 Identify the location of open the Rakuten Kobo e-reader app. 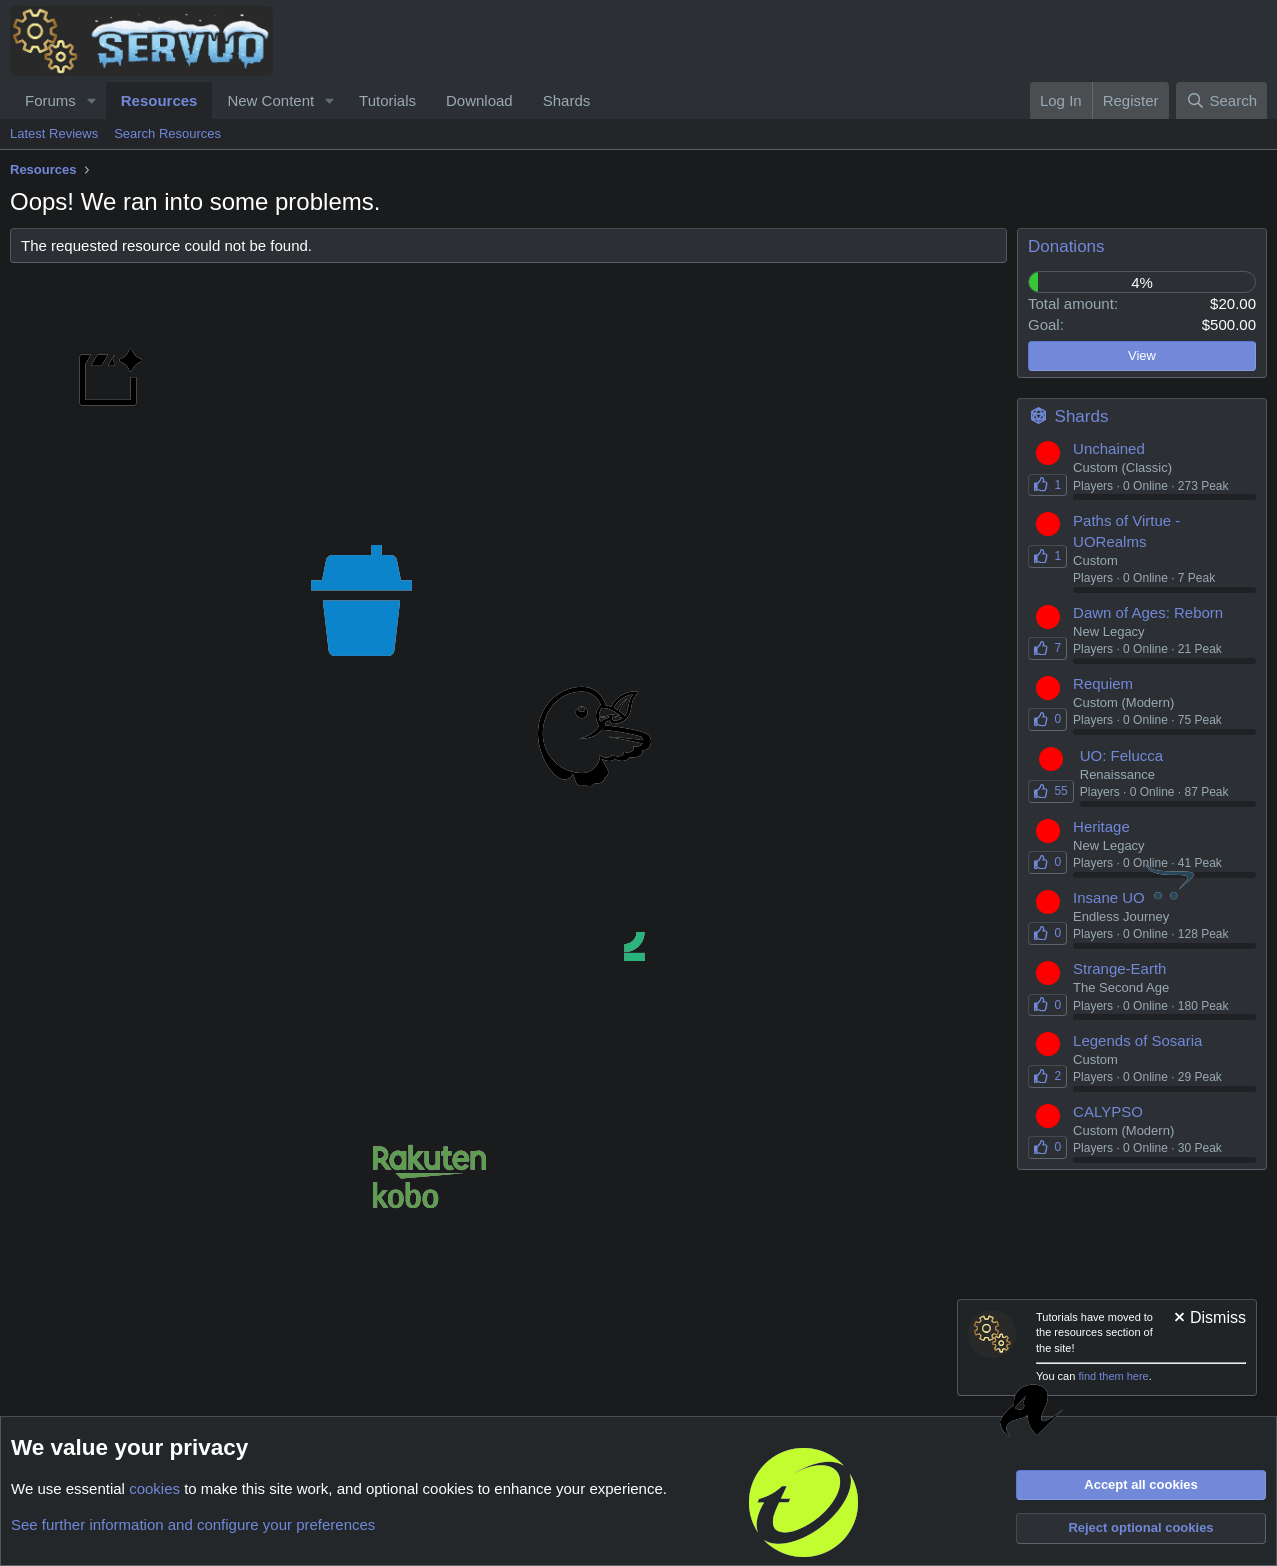
(429, 1176).